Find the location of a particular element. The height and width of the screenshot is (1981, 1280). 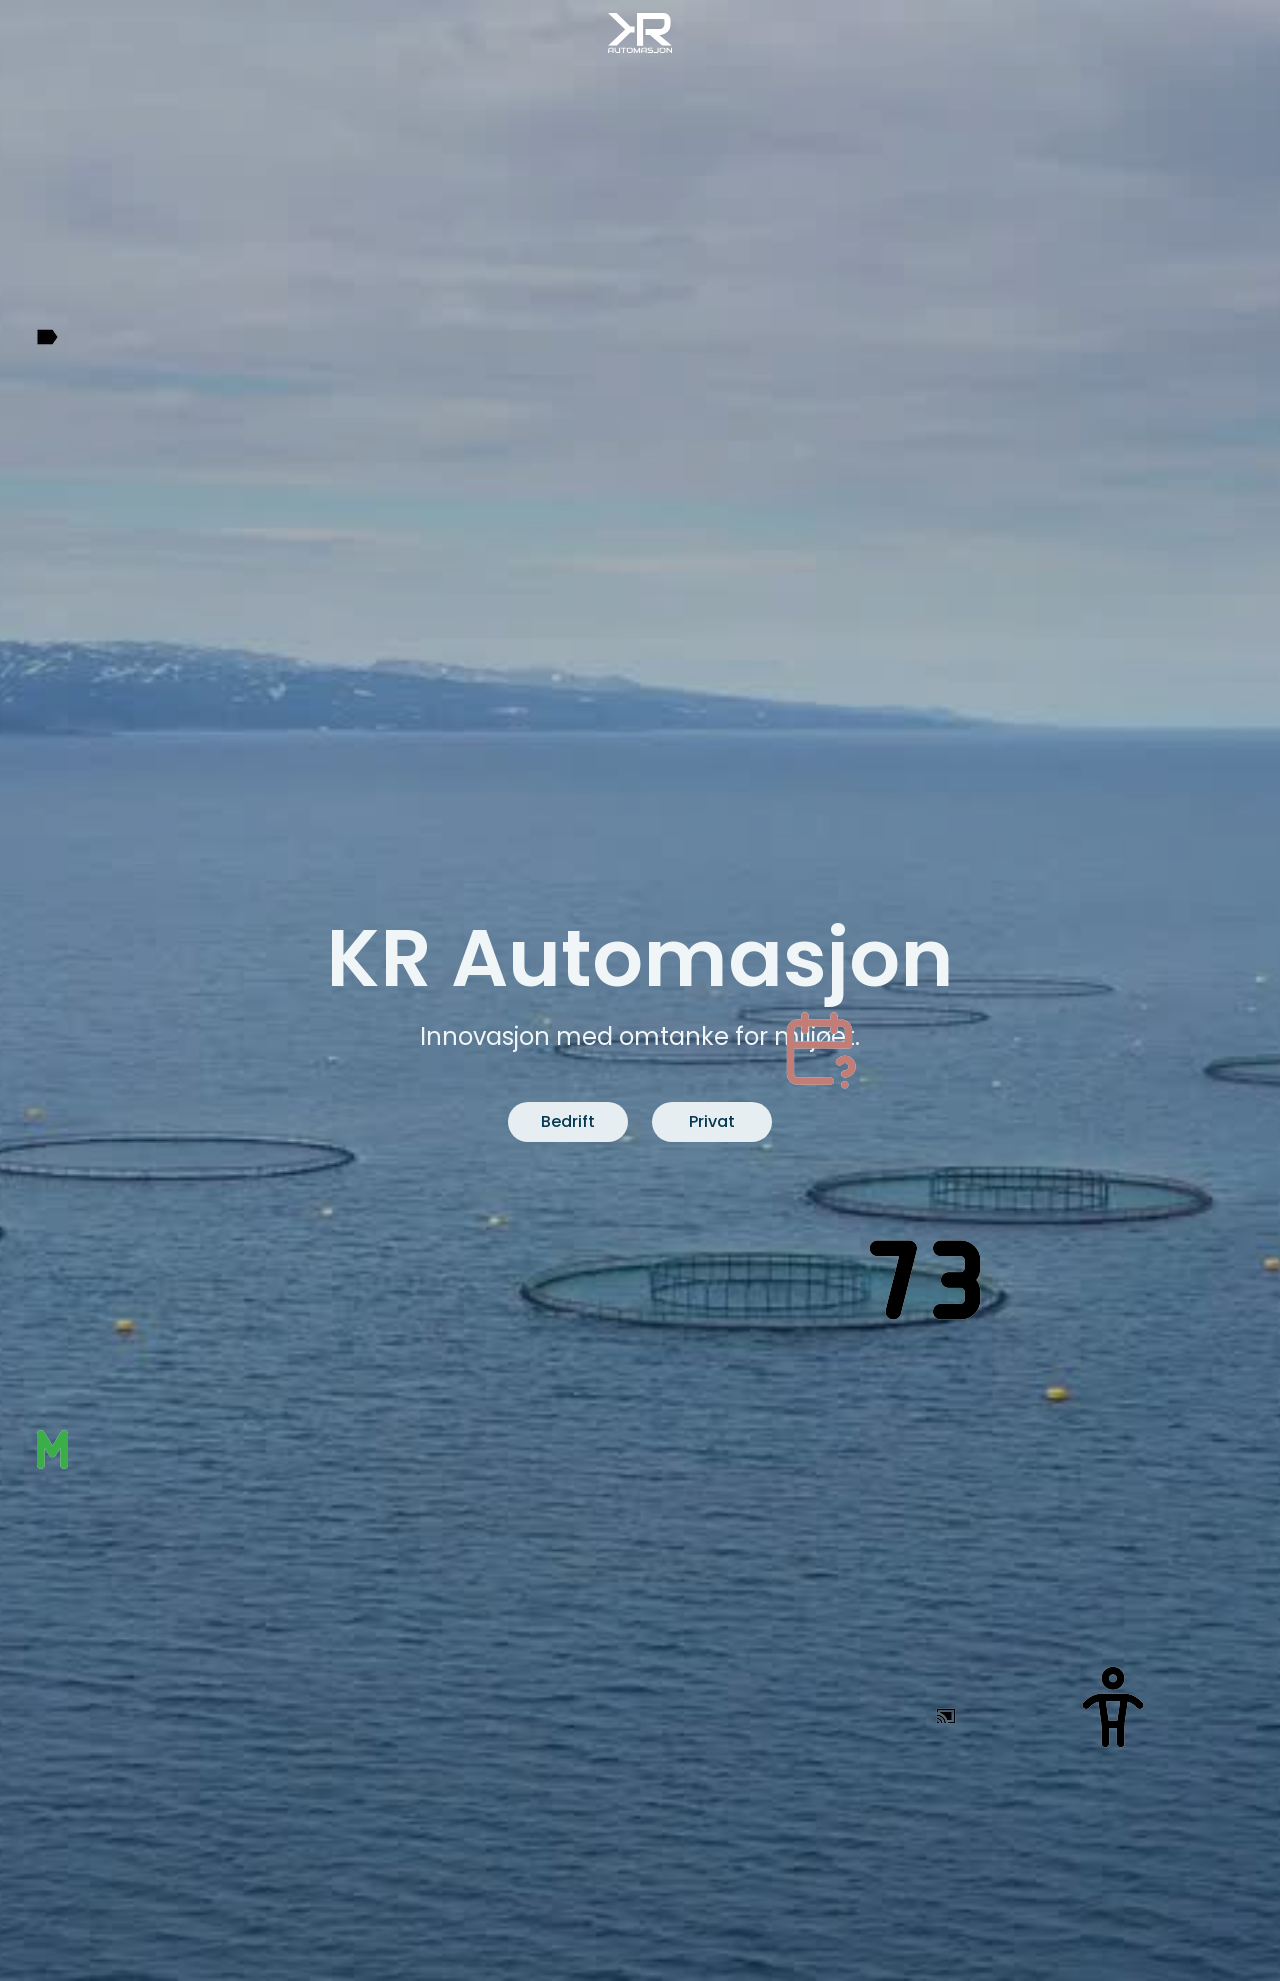

check for unconfirmed or pending events is located at coordinates (819, 1048).